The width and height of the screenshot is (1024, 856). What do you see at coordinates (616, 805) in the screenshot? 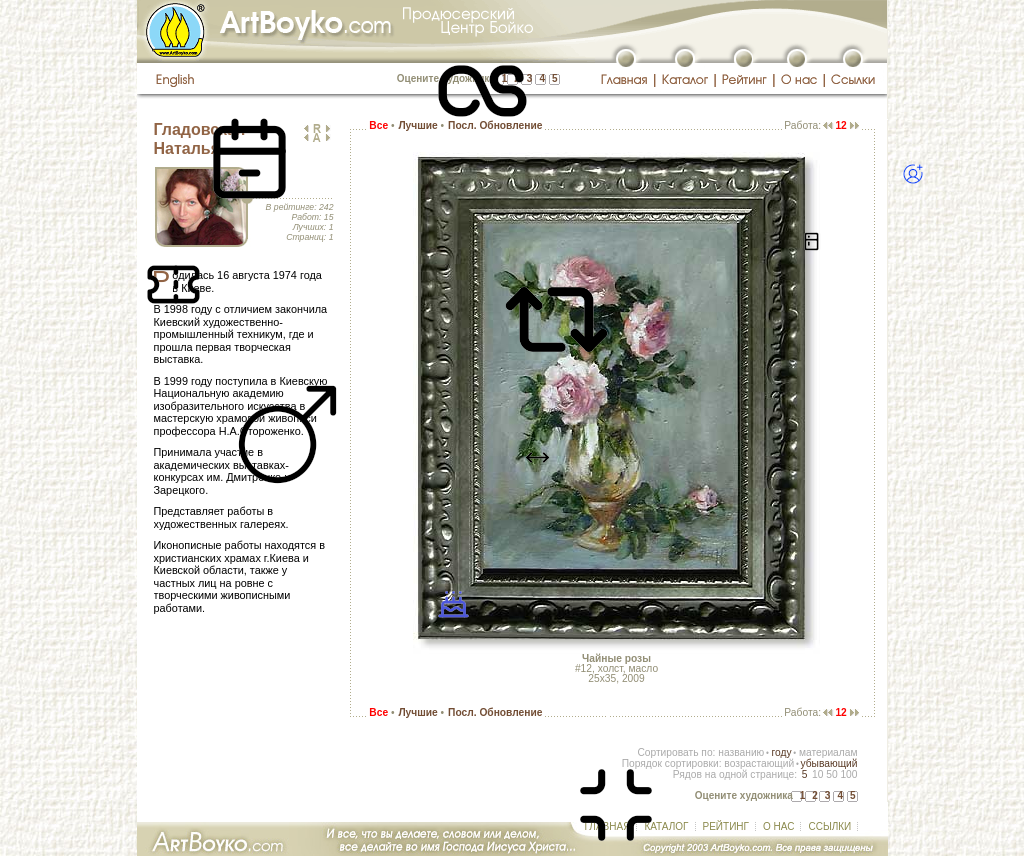
I see `minimize or exit fullscreen mode` at bounding box center [616, 805].